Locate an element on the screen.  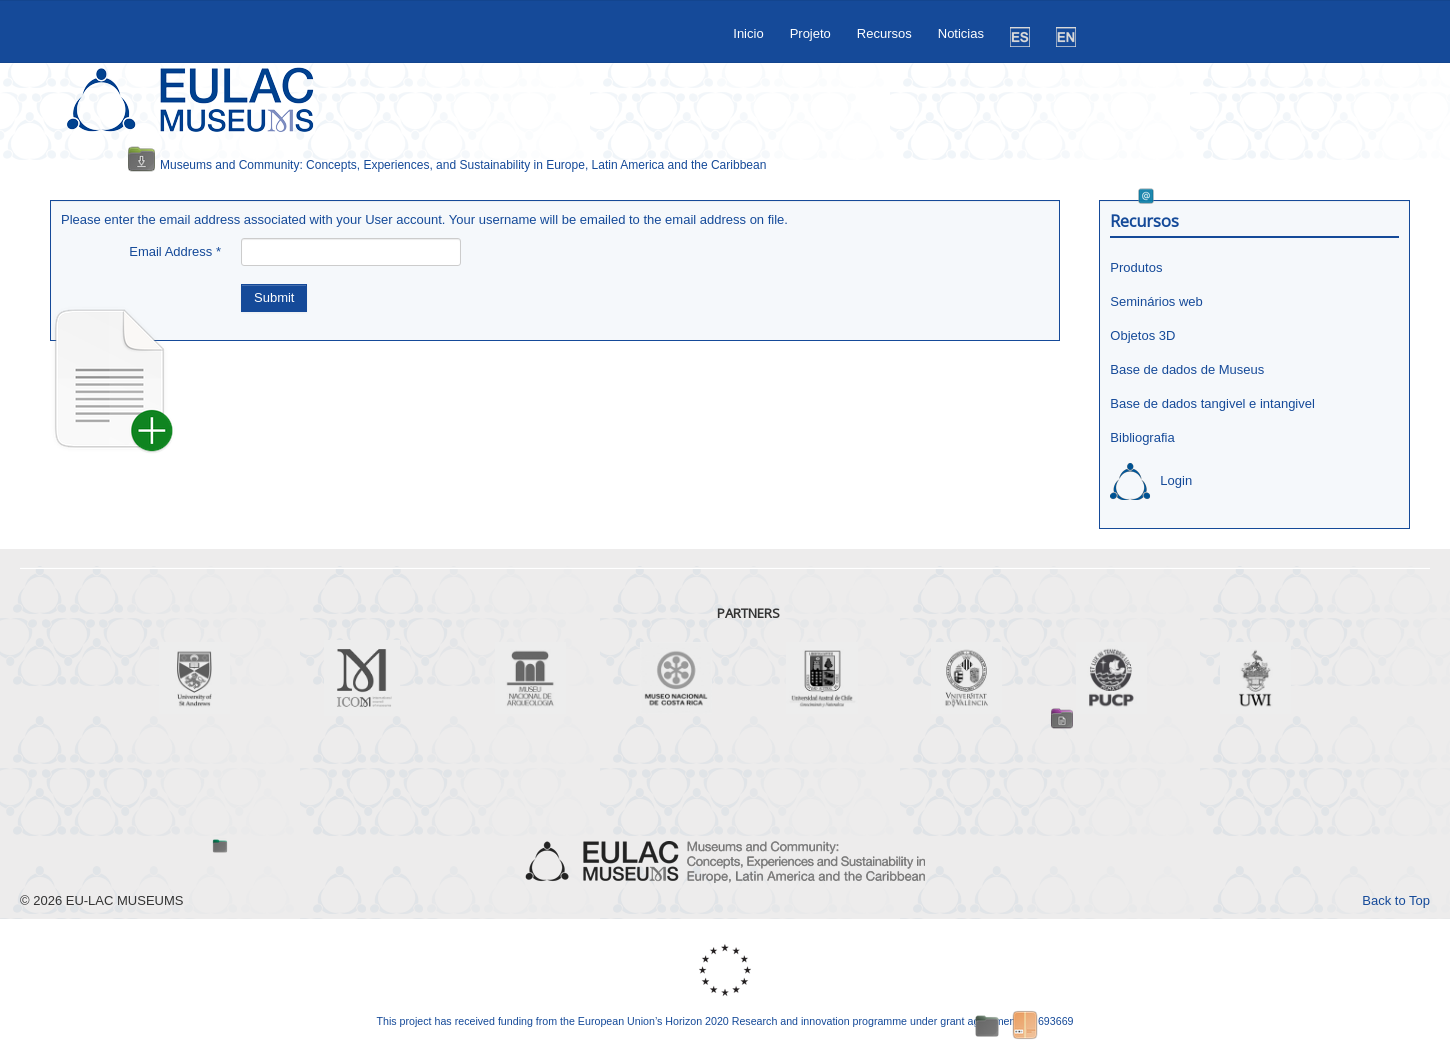
create a new document is located at coordinates (109, 378).